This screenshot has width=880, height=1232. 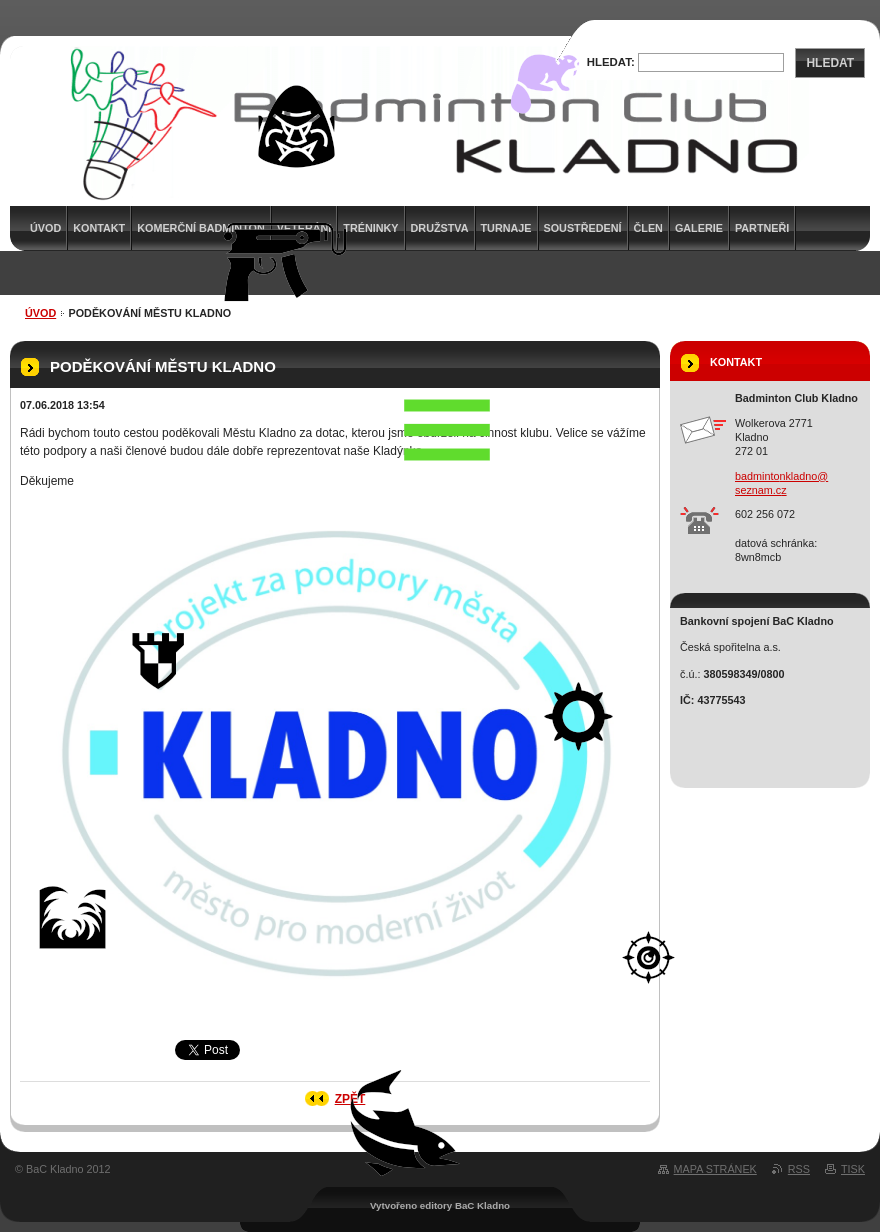 What do you see at coordinates (447, 430) in the screenshot?
I see `open the navigation menu` at bounding box center [447, 430].